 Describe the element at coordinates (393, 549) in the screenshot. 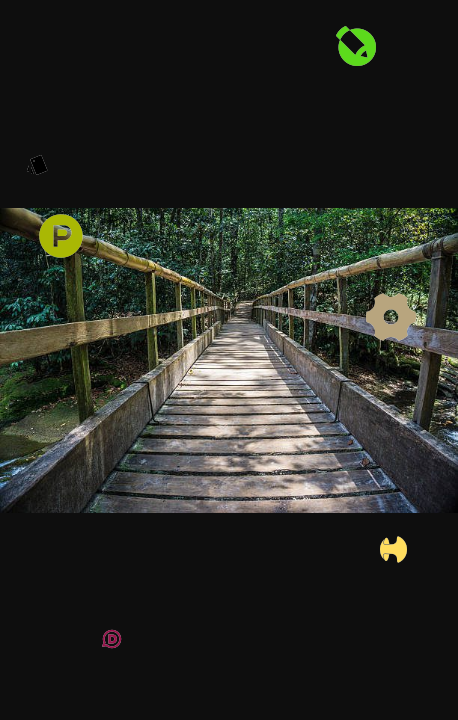

I see `havells brand logo` at that location.